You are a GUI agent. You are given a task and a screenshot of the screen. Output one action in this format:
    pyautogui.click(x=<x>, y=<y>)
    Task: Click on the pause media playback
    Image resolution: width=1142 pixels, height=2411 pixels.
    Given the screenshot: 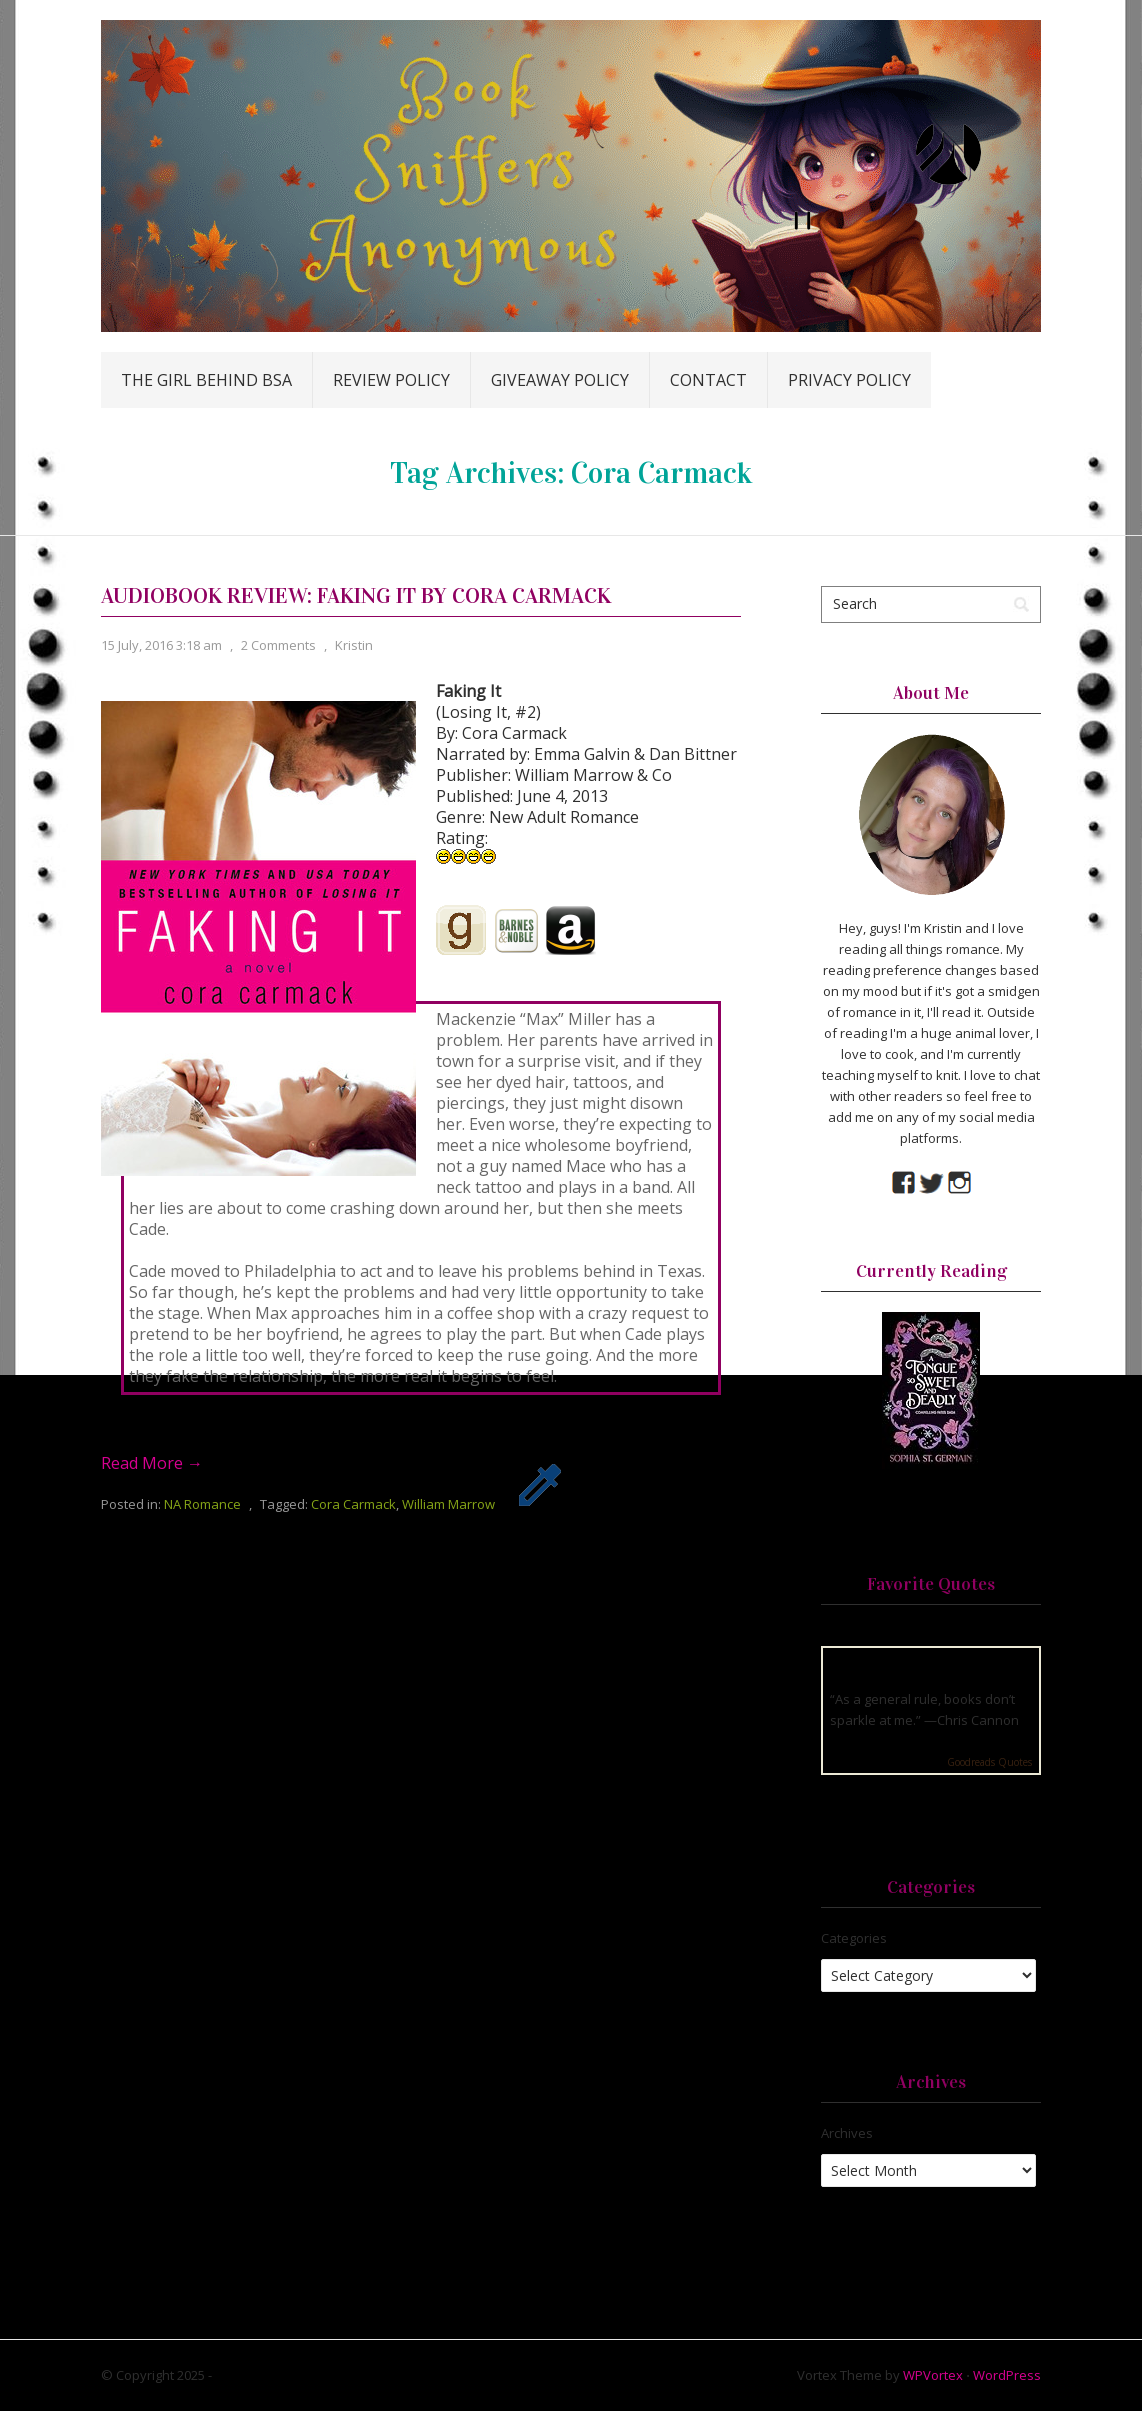 What is the action you would take?
    pyautogui.click(x=802, y=220)
    